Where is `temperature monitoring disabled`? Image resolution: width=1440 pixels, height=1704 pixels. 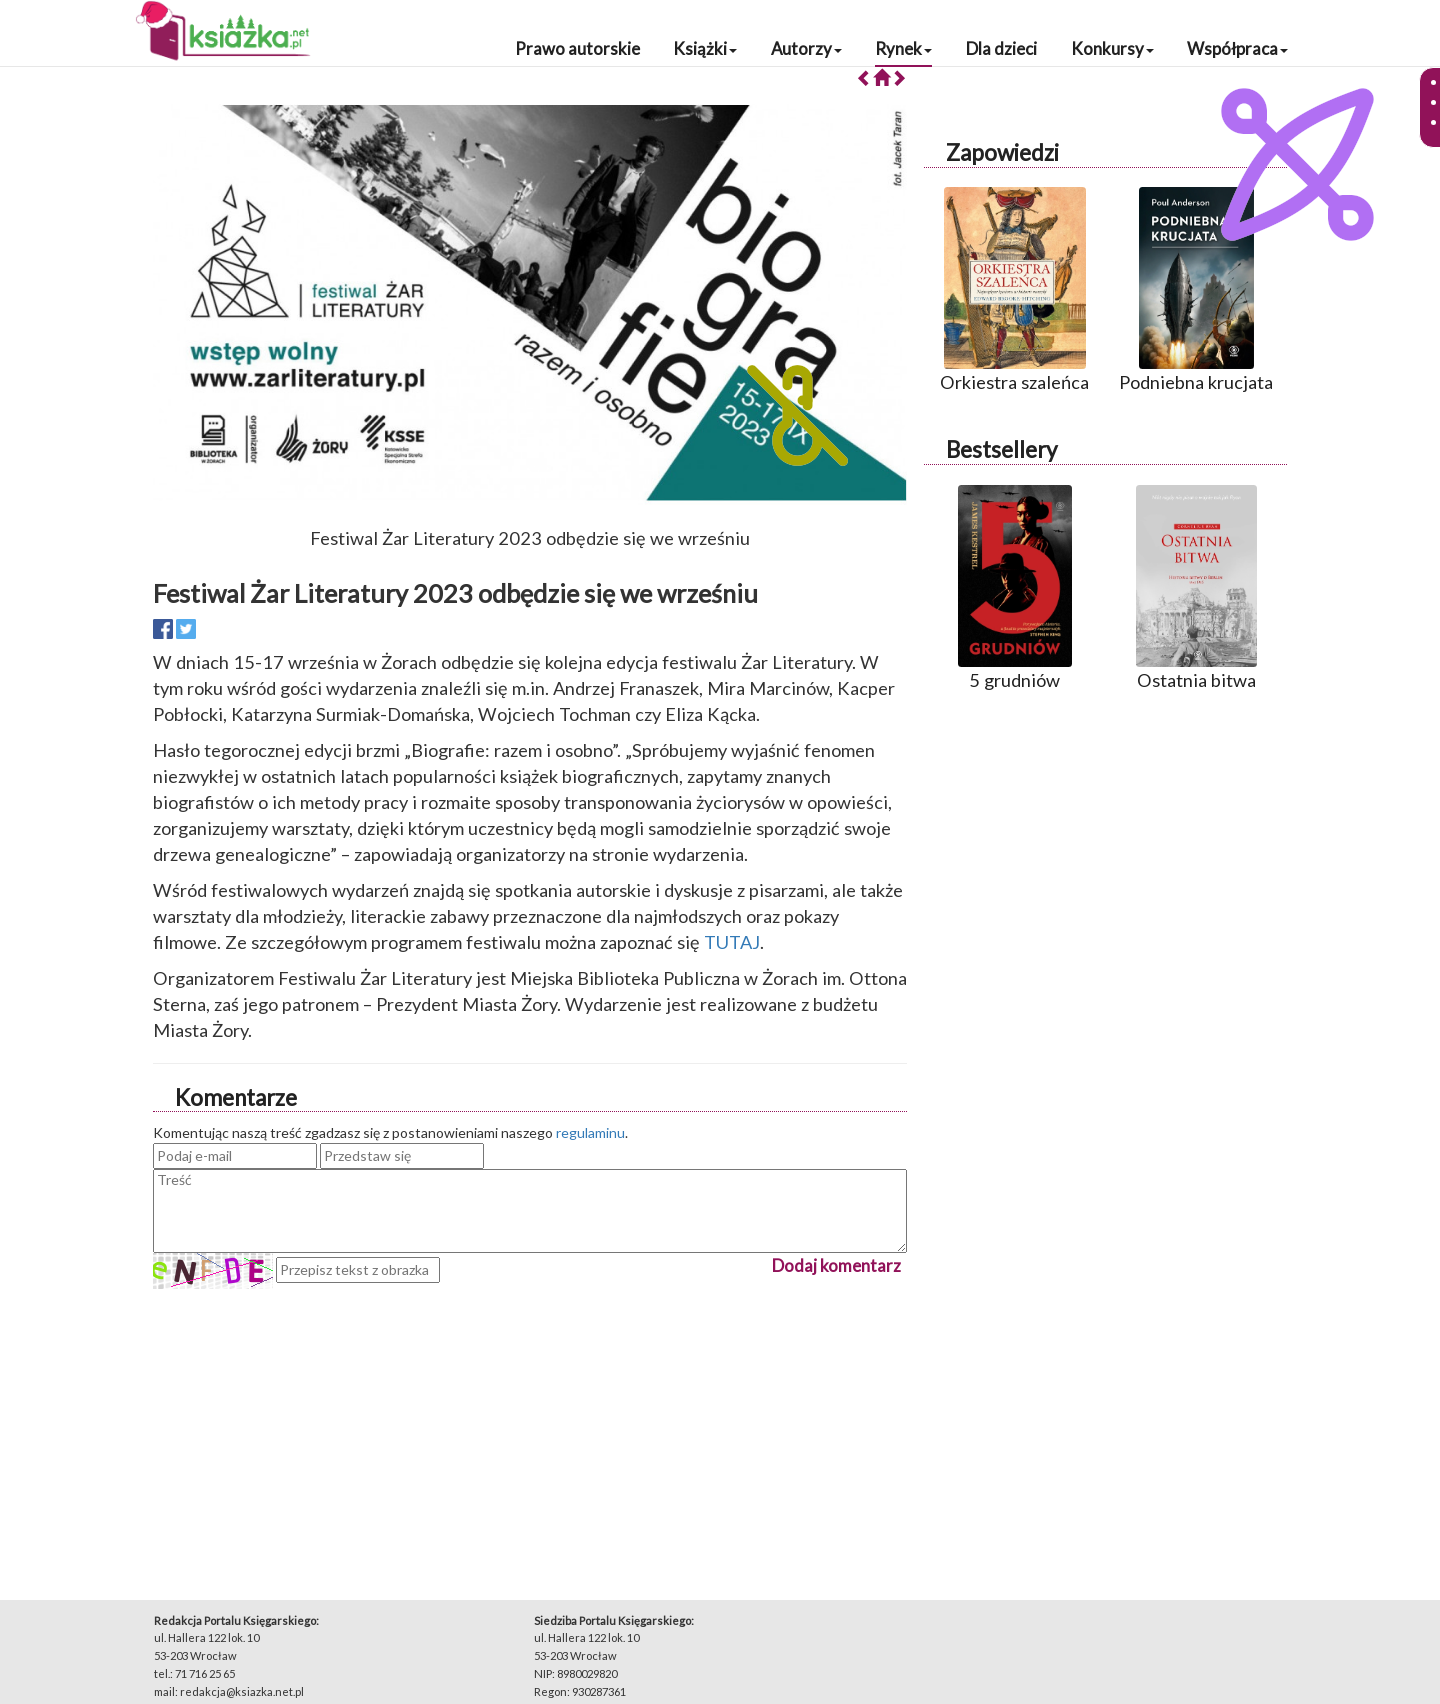
temperature monitoring disabled is located at coordinates (797, 415).